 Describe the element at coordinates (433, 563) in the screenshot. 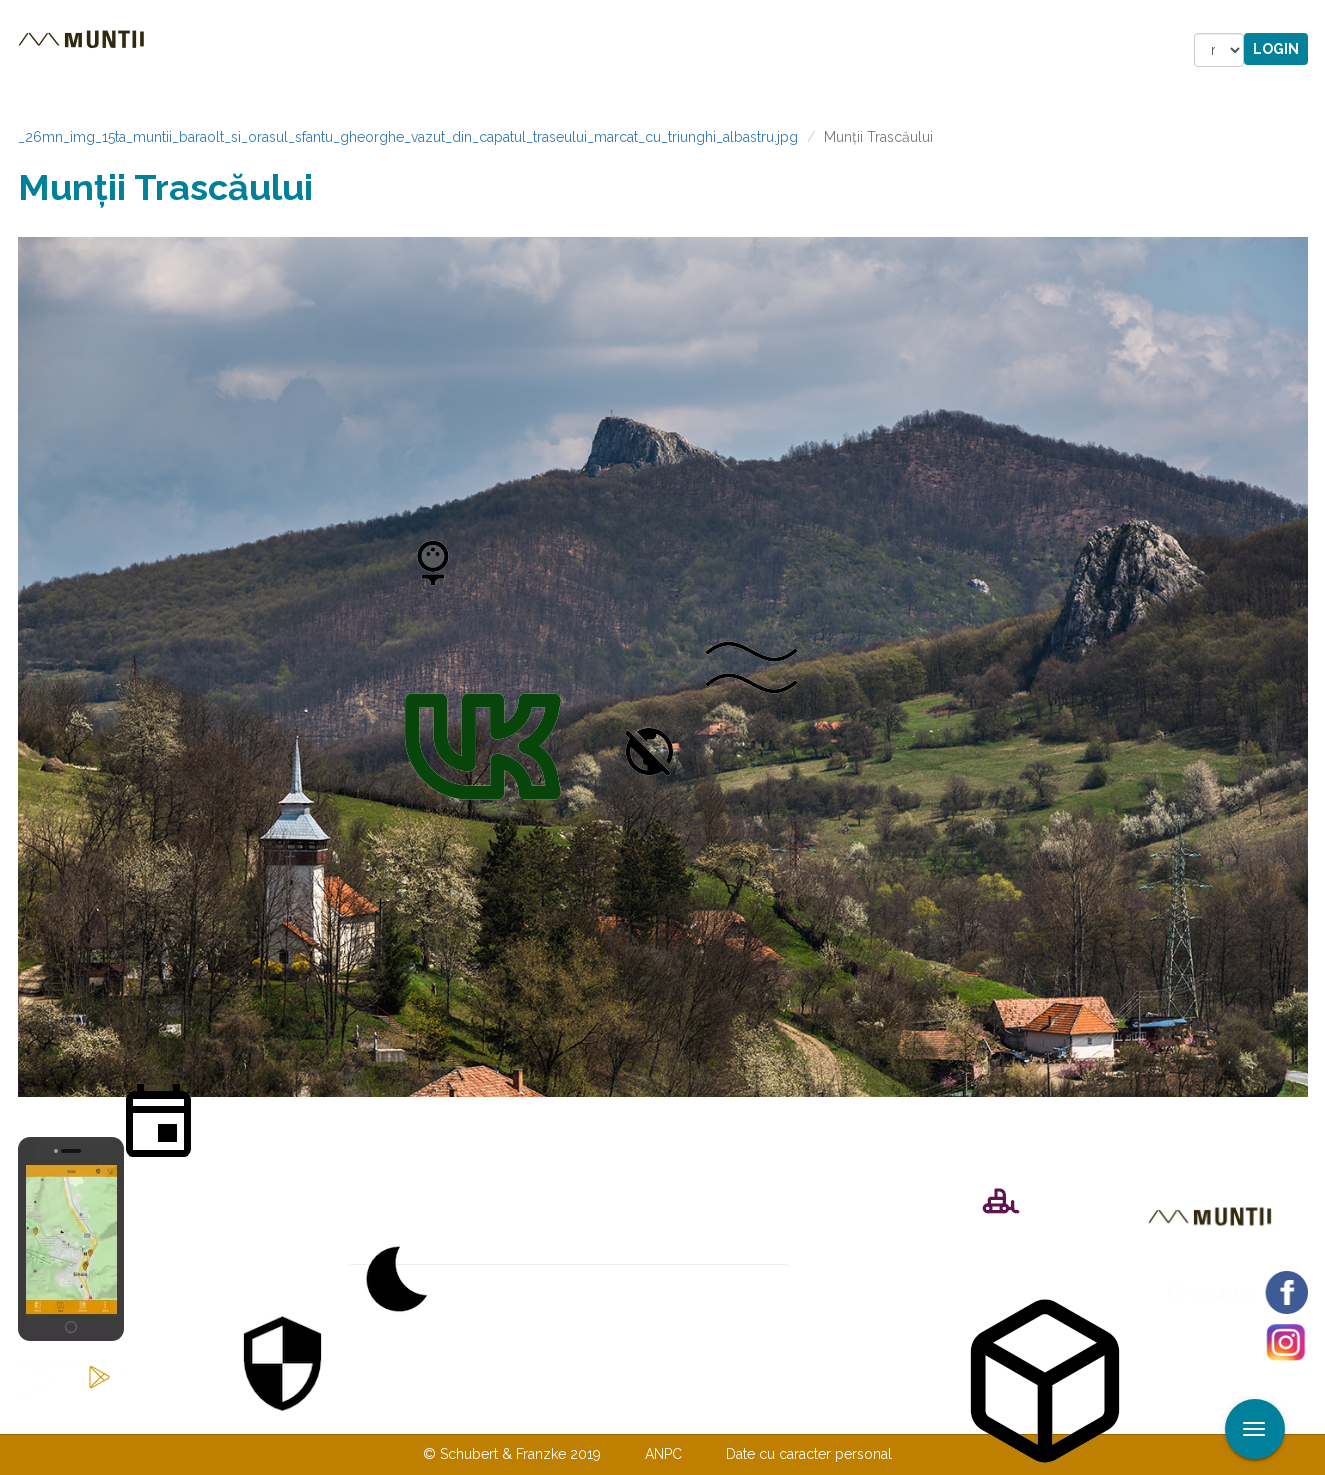

I see `access golf sports content or scores` at that location.